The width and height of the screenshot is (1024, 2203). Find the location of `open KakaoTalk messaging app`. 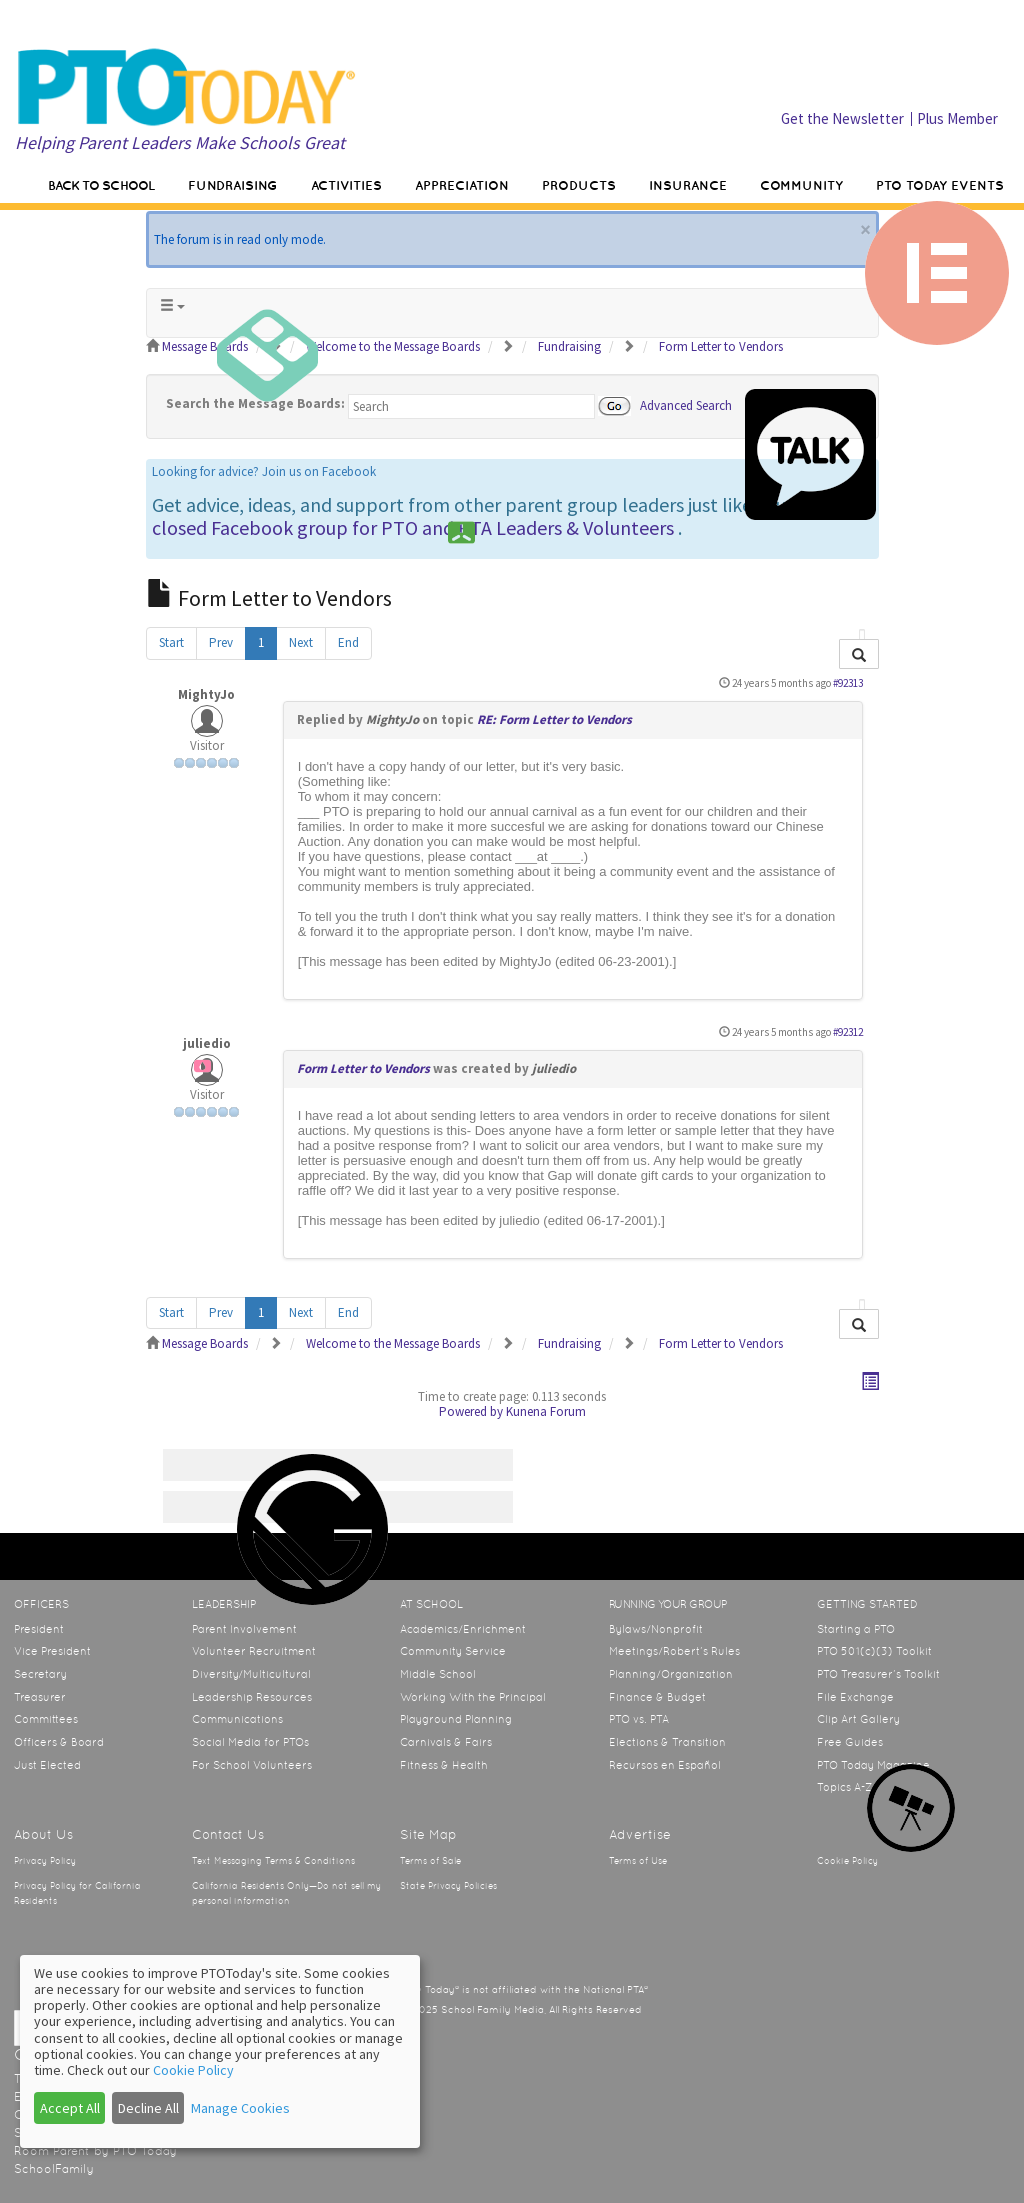

open KakaoTalk messaging app is located at coordinates (810, 454).